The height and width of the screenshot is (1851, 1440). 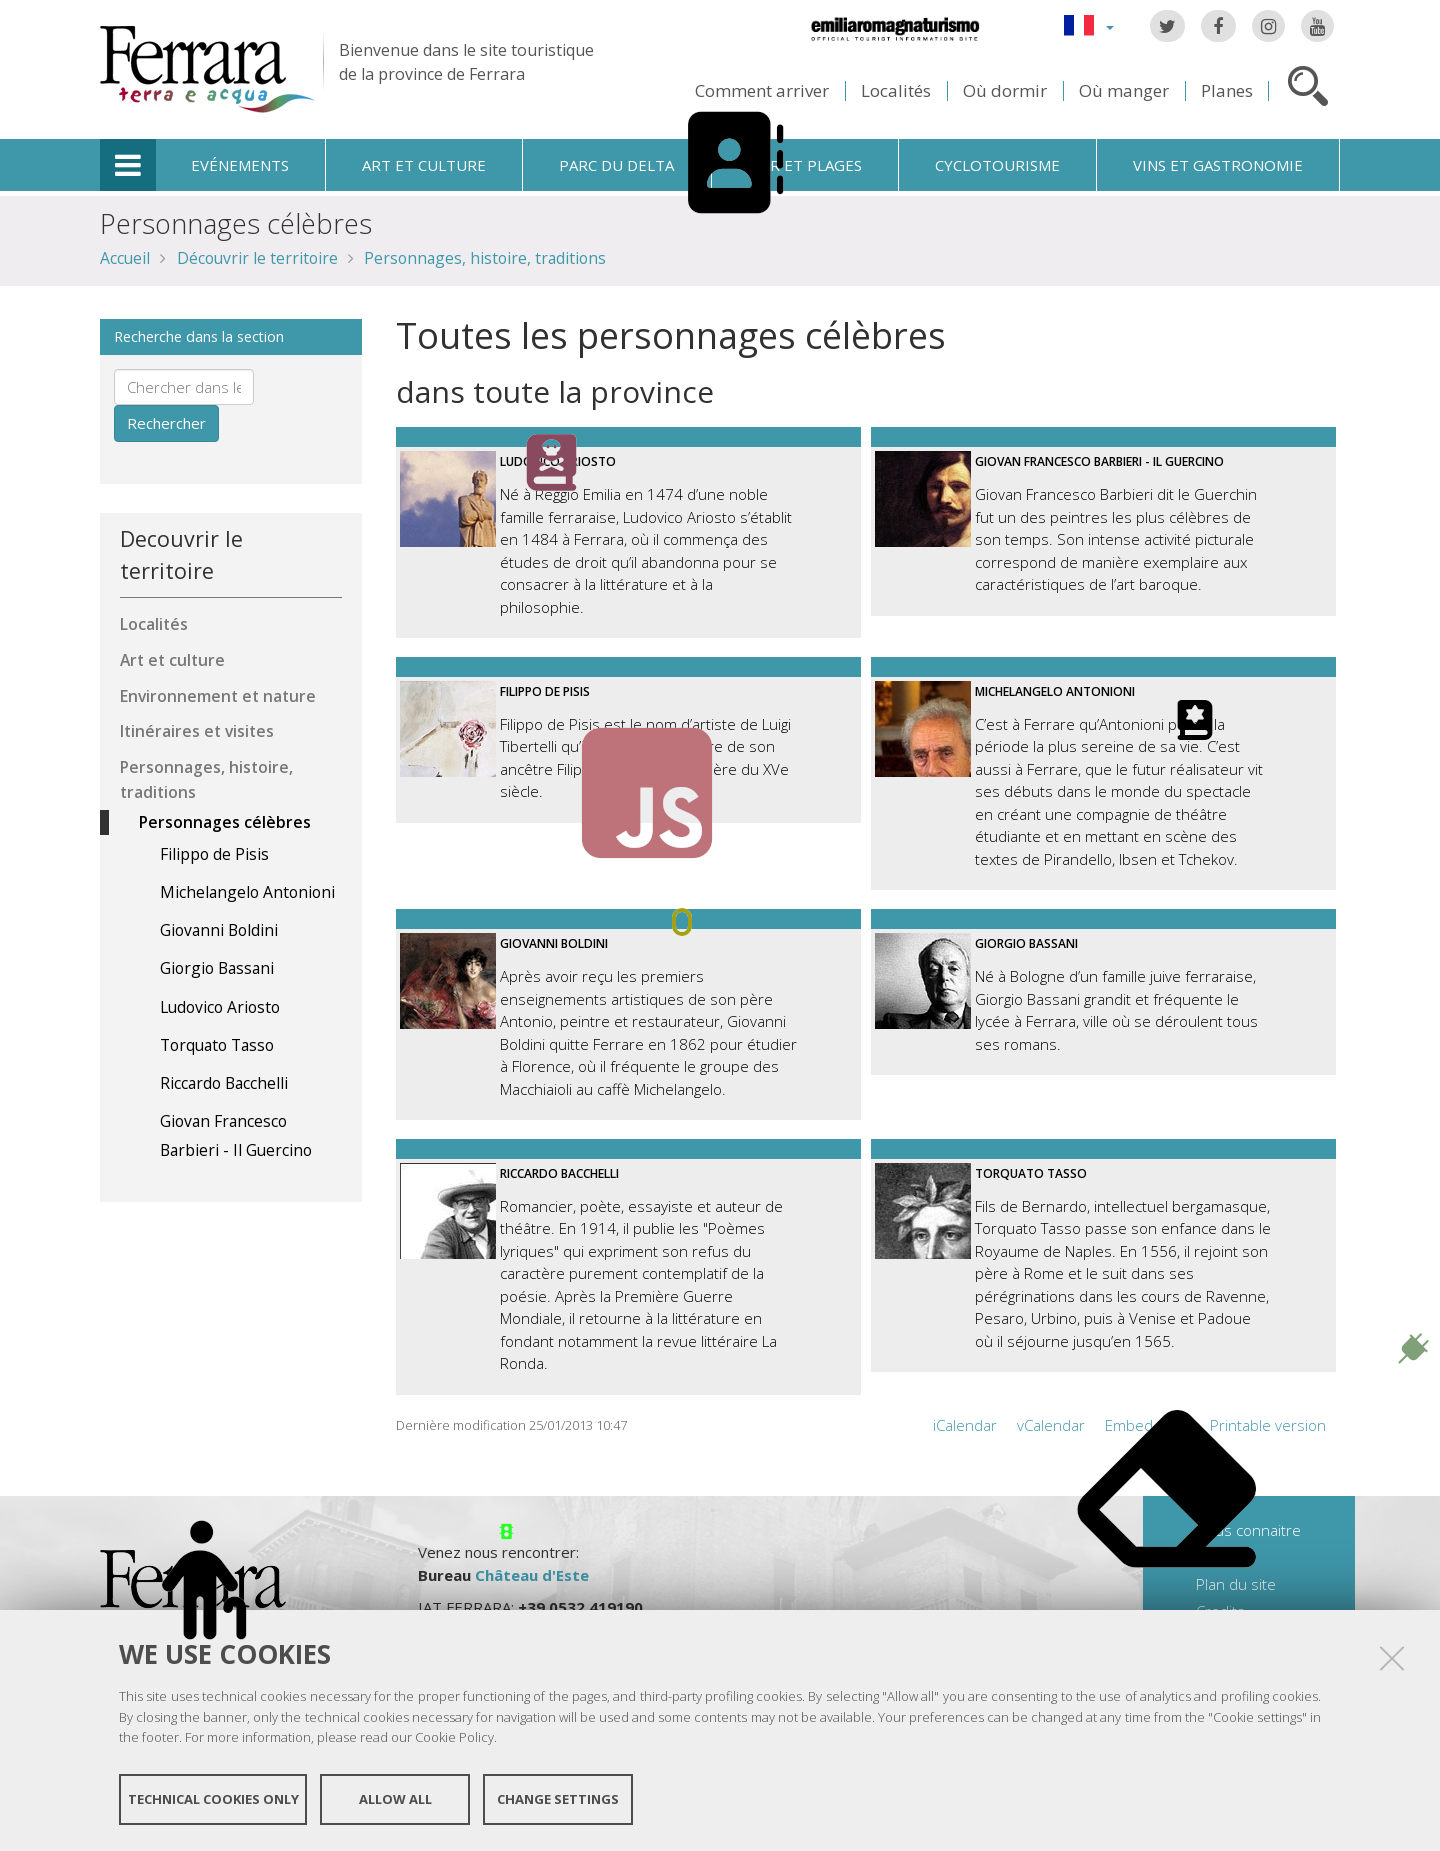 I want to click on JavaScript programming language logo, so click(x=647, y=793).